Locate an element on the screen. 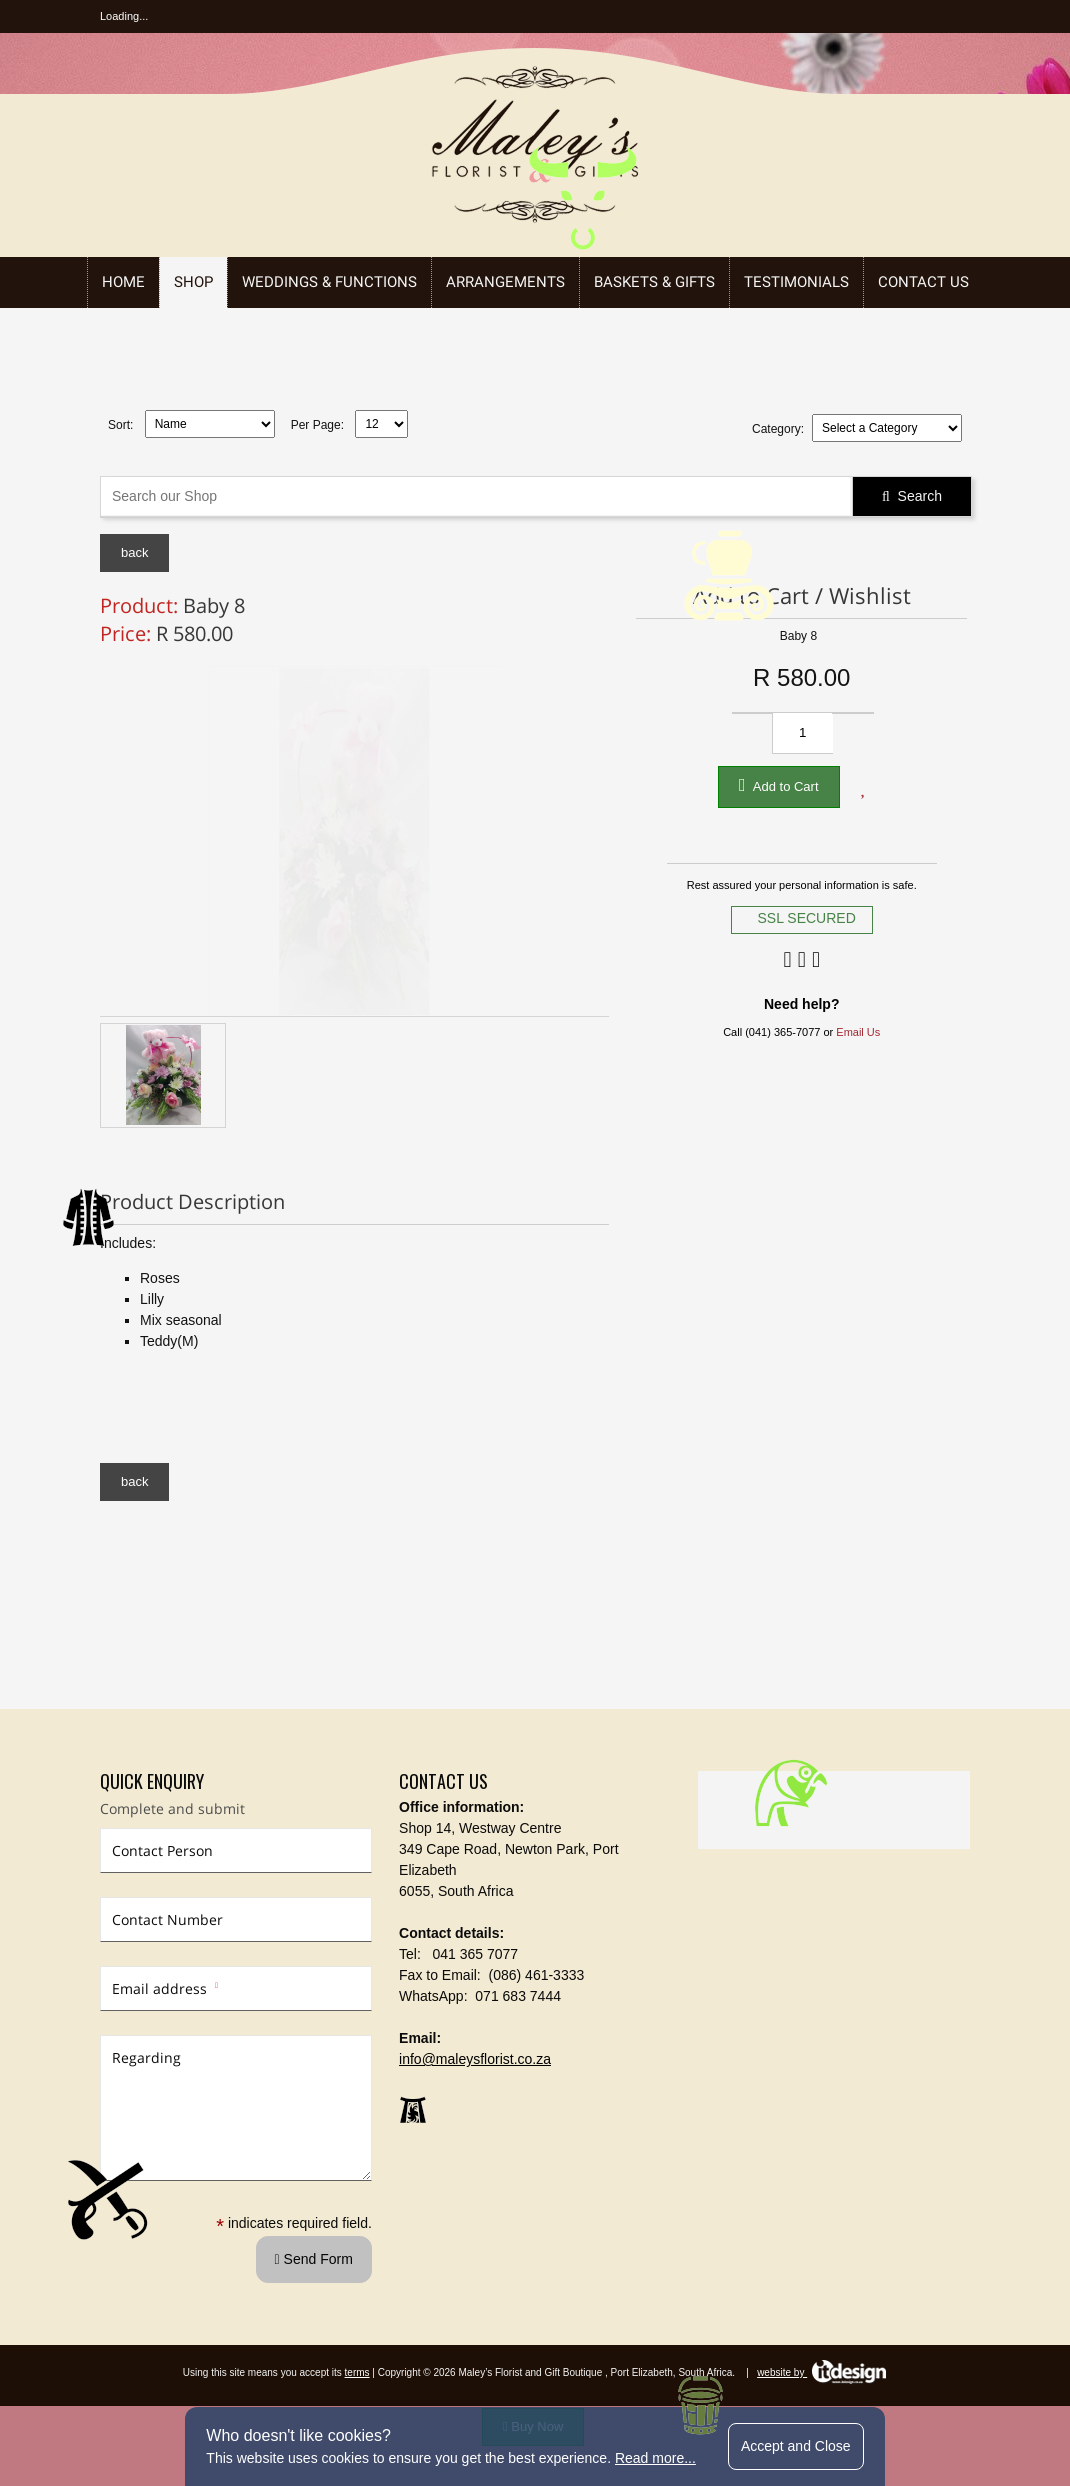 This screenshot has height=2486, width=1070. represents a bull or taurus zodiac sign is located at coordinates (582, 198).